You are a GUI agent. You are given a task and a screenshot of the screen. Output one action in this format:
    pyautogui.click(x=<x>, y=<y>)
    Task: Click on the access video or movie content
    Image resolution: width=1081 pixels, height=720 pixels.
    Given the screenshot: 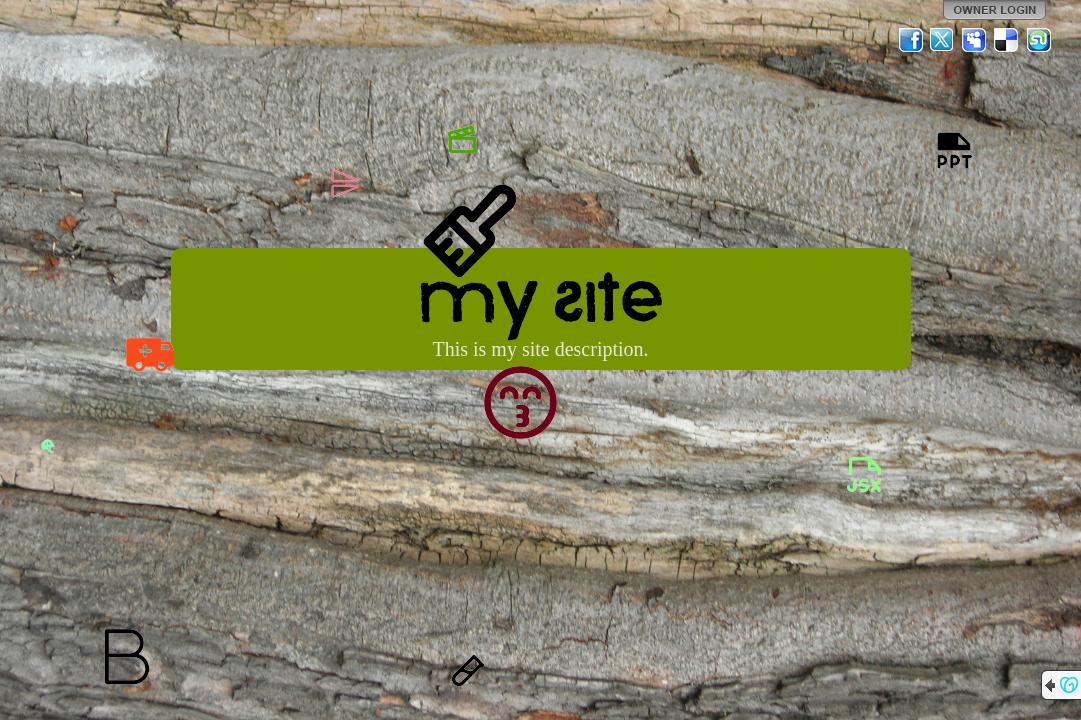 What is the action you would take?
    pyautogui.click(x=462, y=140)
    